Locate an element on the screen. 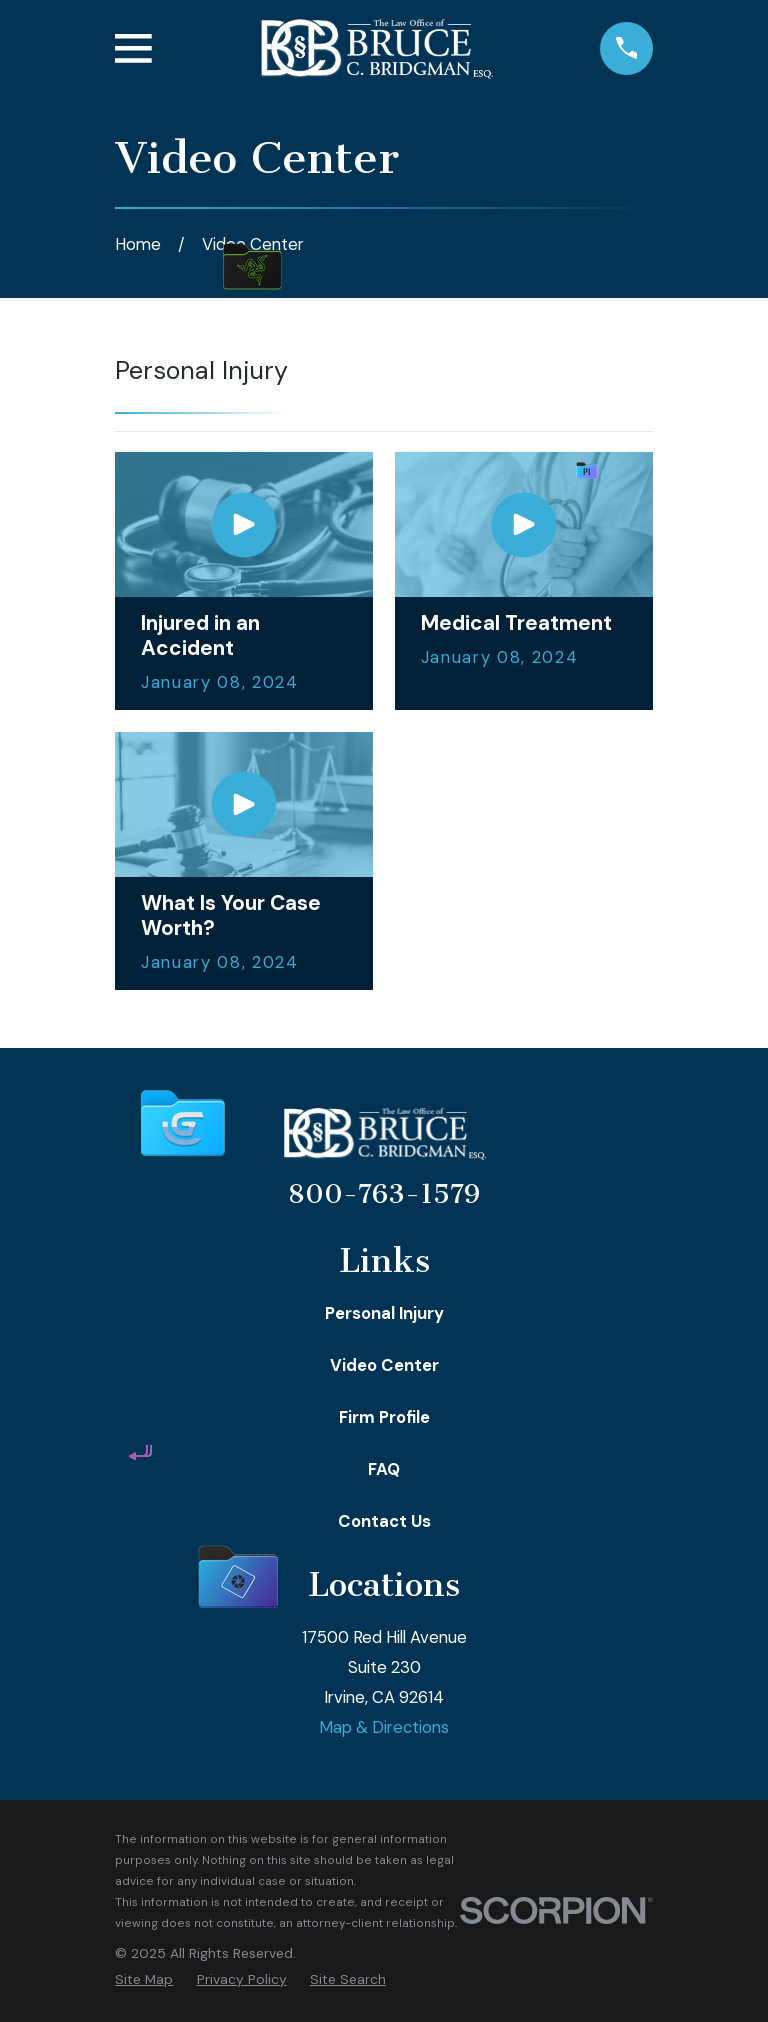  folder containing adobe photoshop elements files is located at coordinates (238, 1579).